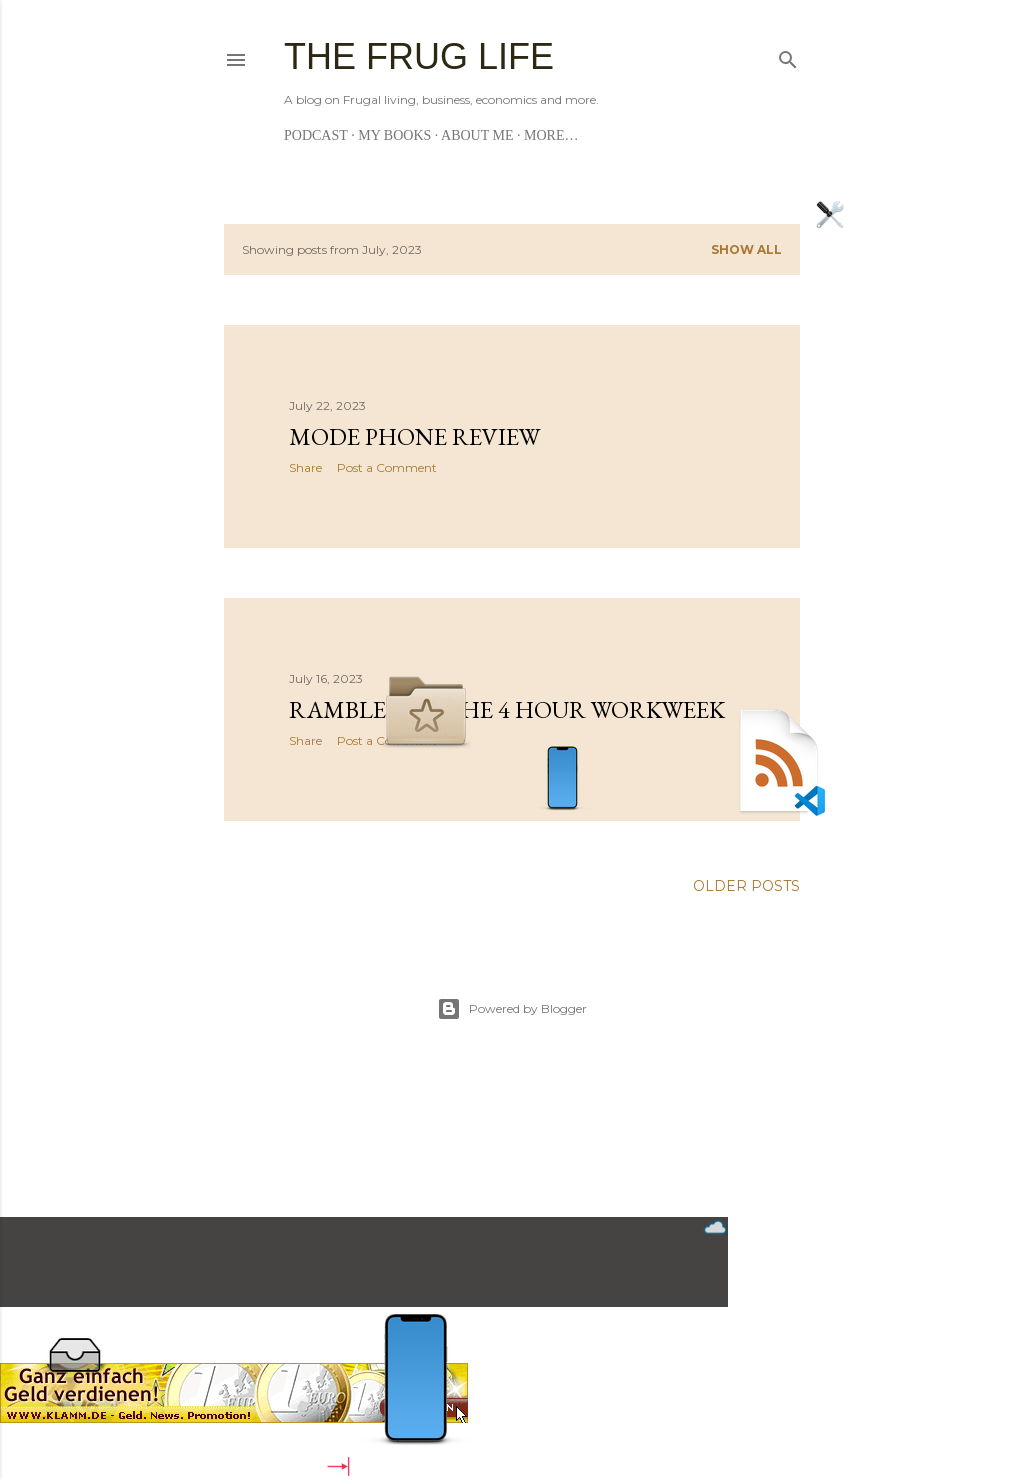  I want to click on customize toolbar settings, so click(830, 215).